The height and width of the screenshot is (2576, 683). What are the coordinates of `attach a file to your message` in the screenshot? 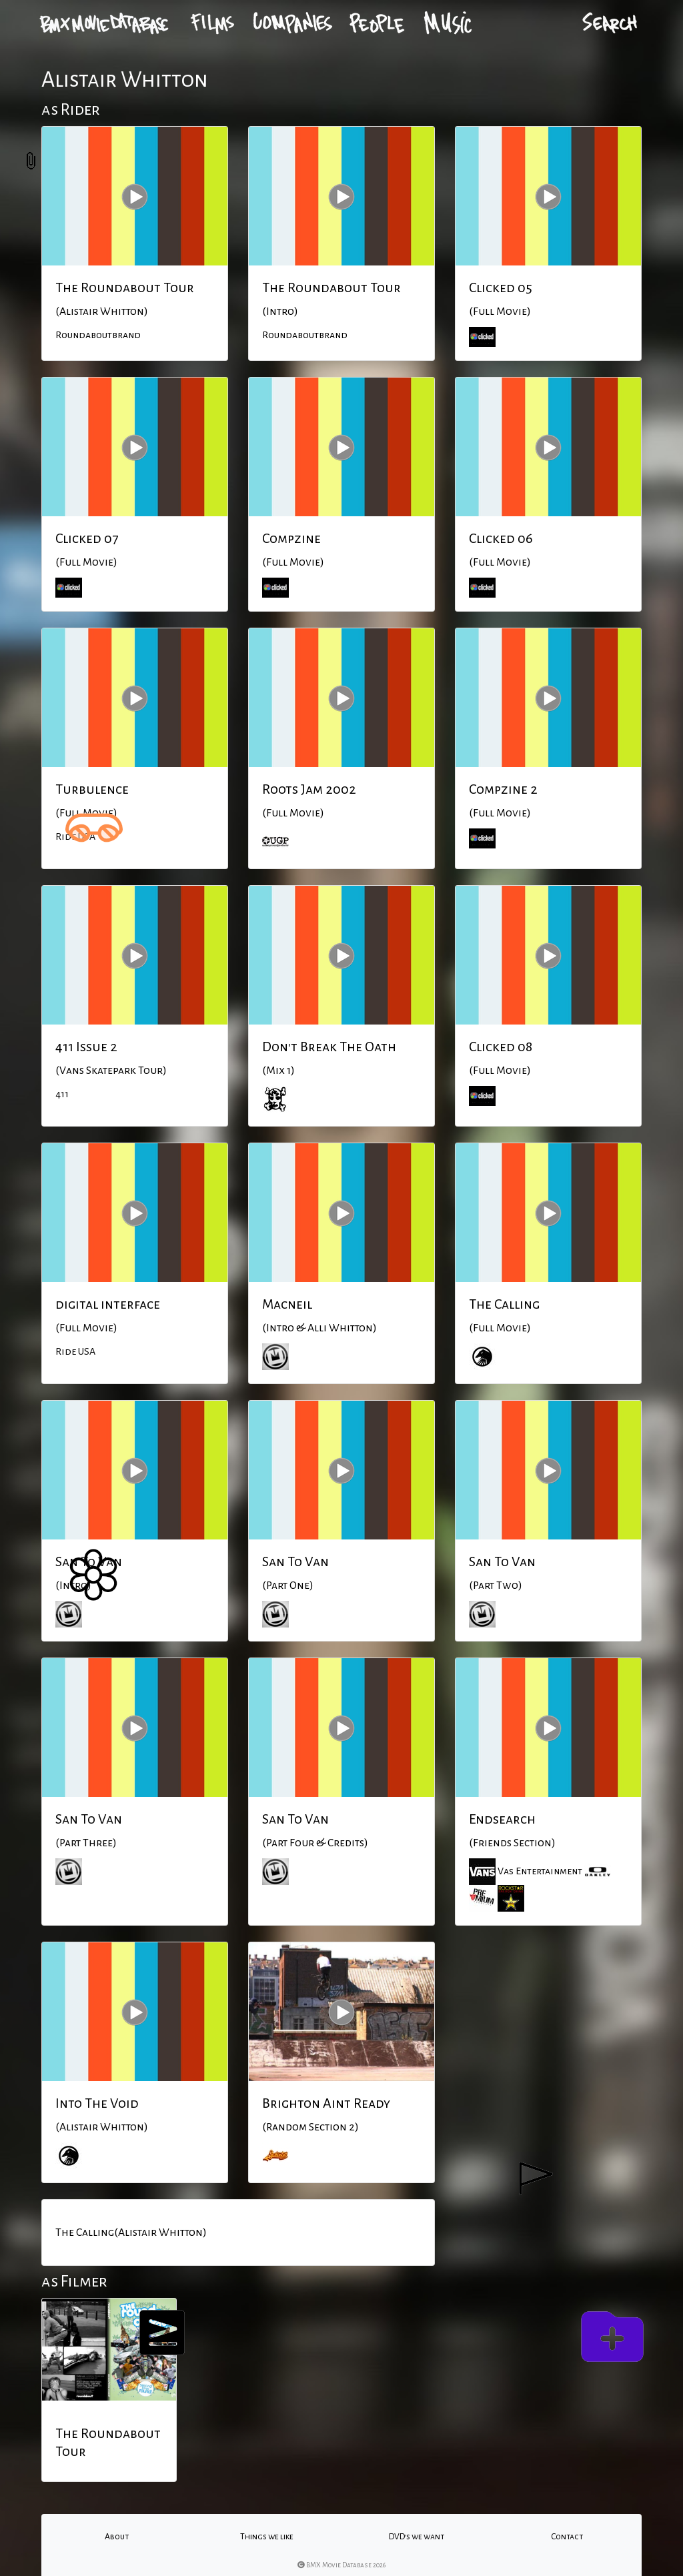 It's located at (31, 161).